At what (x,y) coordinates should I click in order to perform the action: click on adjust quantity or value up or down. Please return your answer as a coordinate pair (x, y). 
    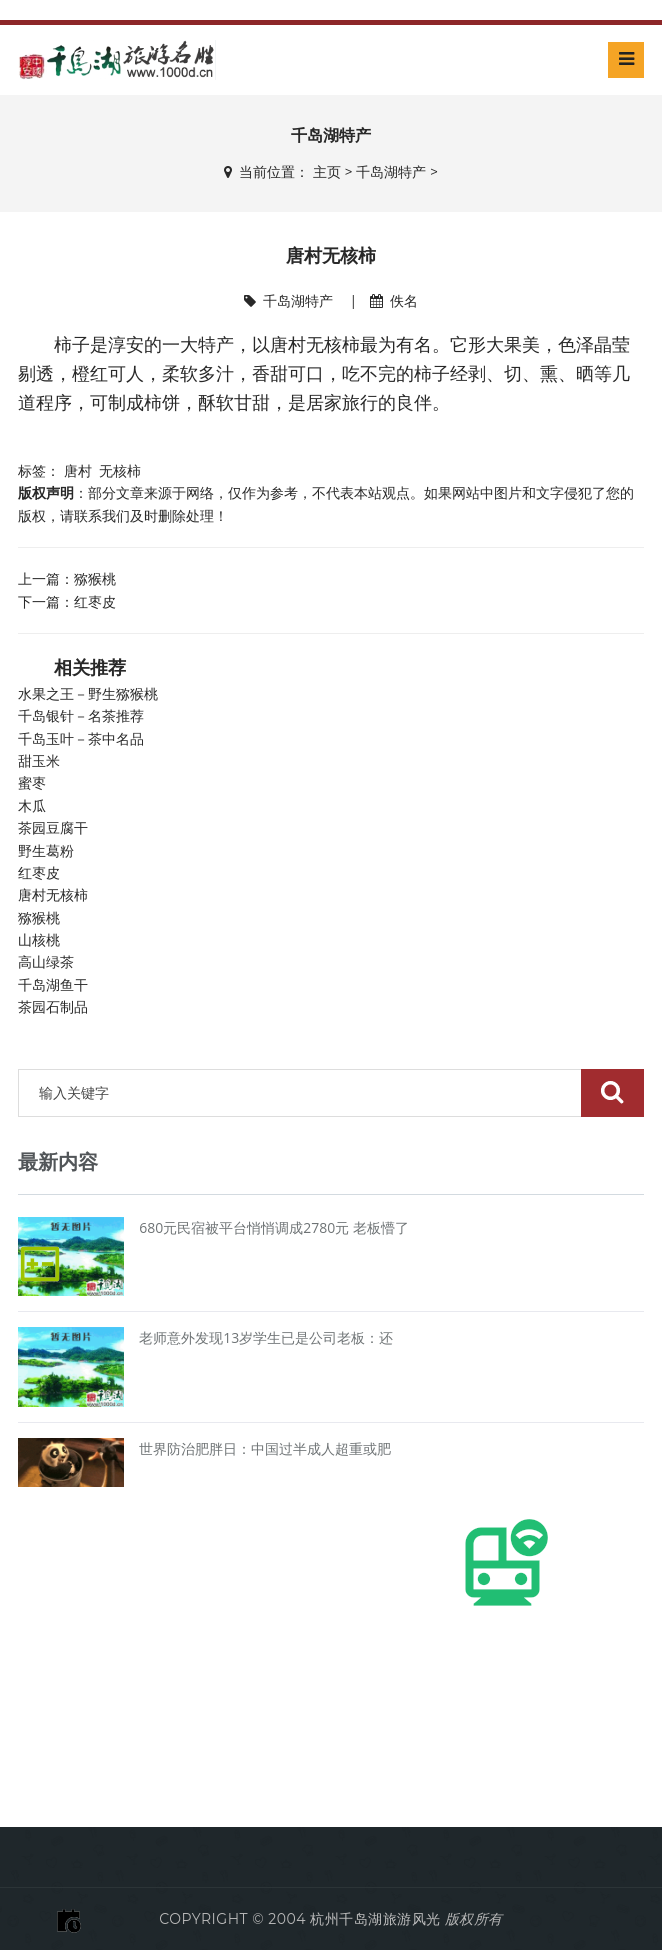
    Looking at the image, I should click on (40, 1264).